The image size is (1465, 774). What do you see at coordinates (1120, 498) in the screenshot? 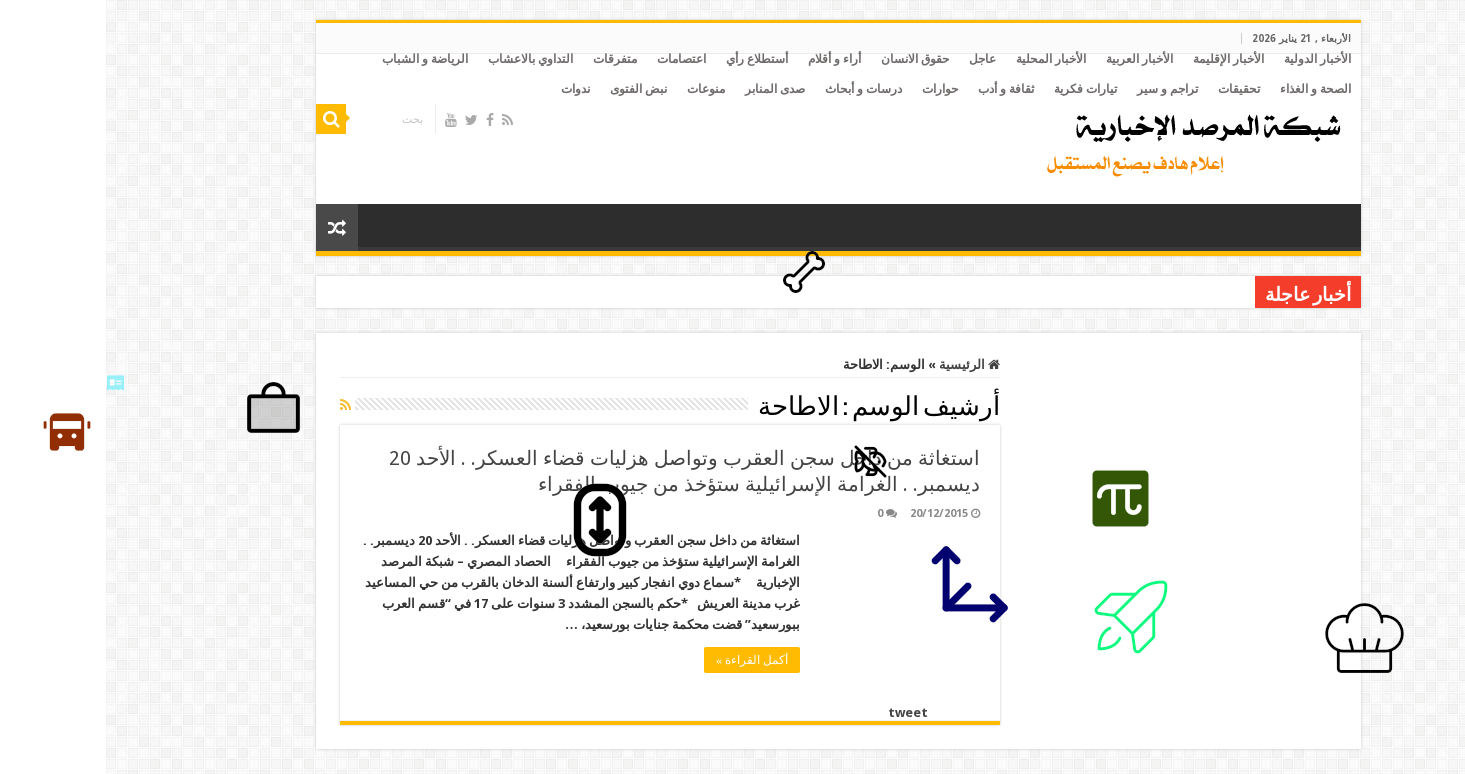
I see `access mathematical or scientific calculator functions` at bounding box center [1120, 498].